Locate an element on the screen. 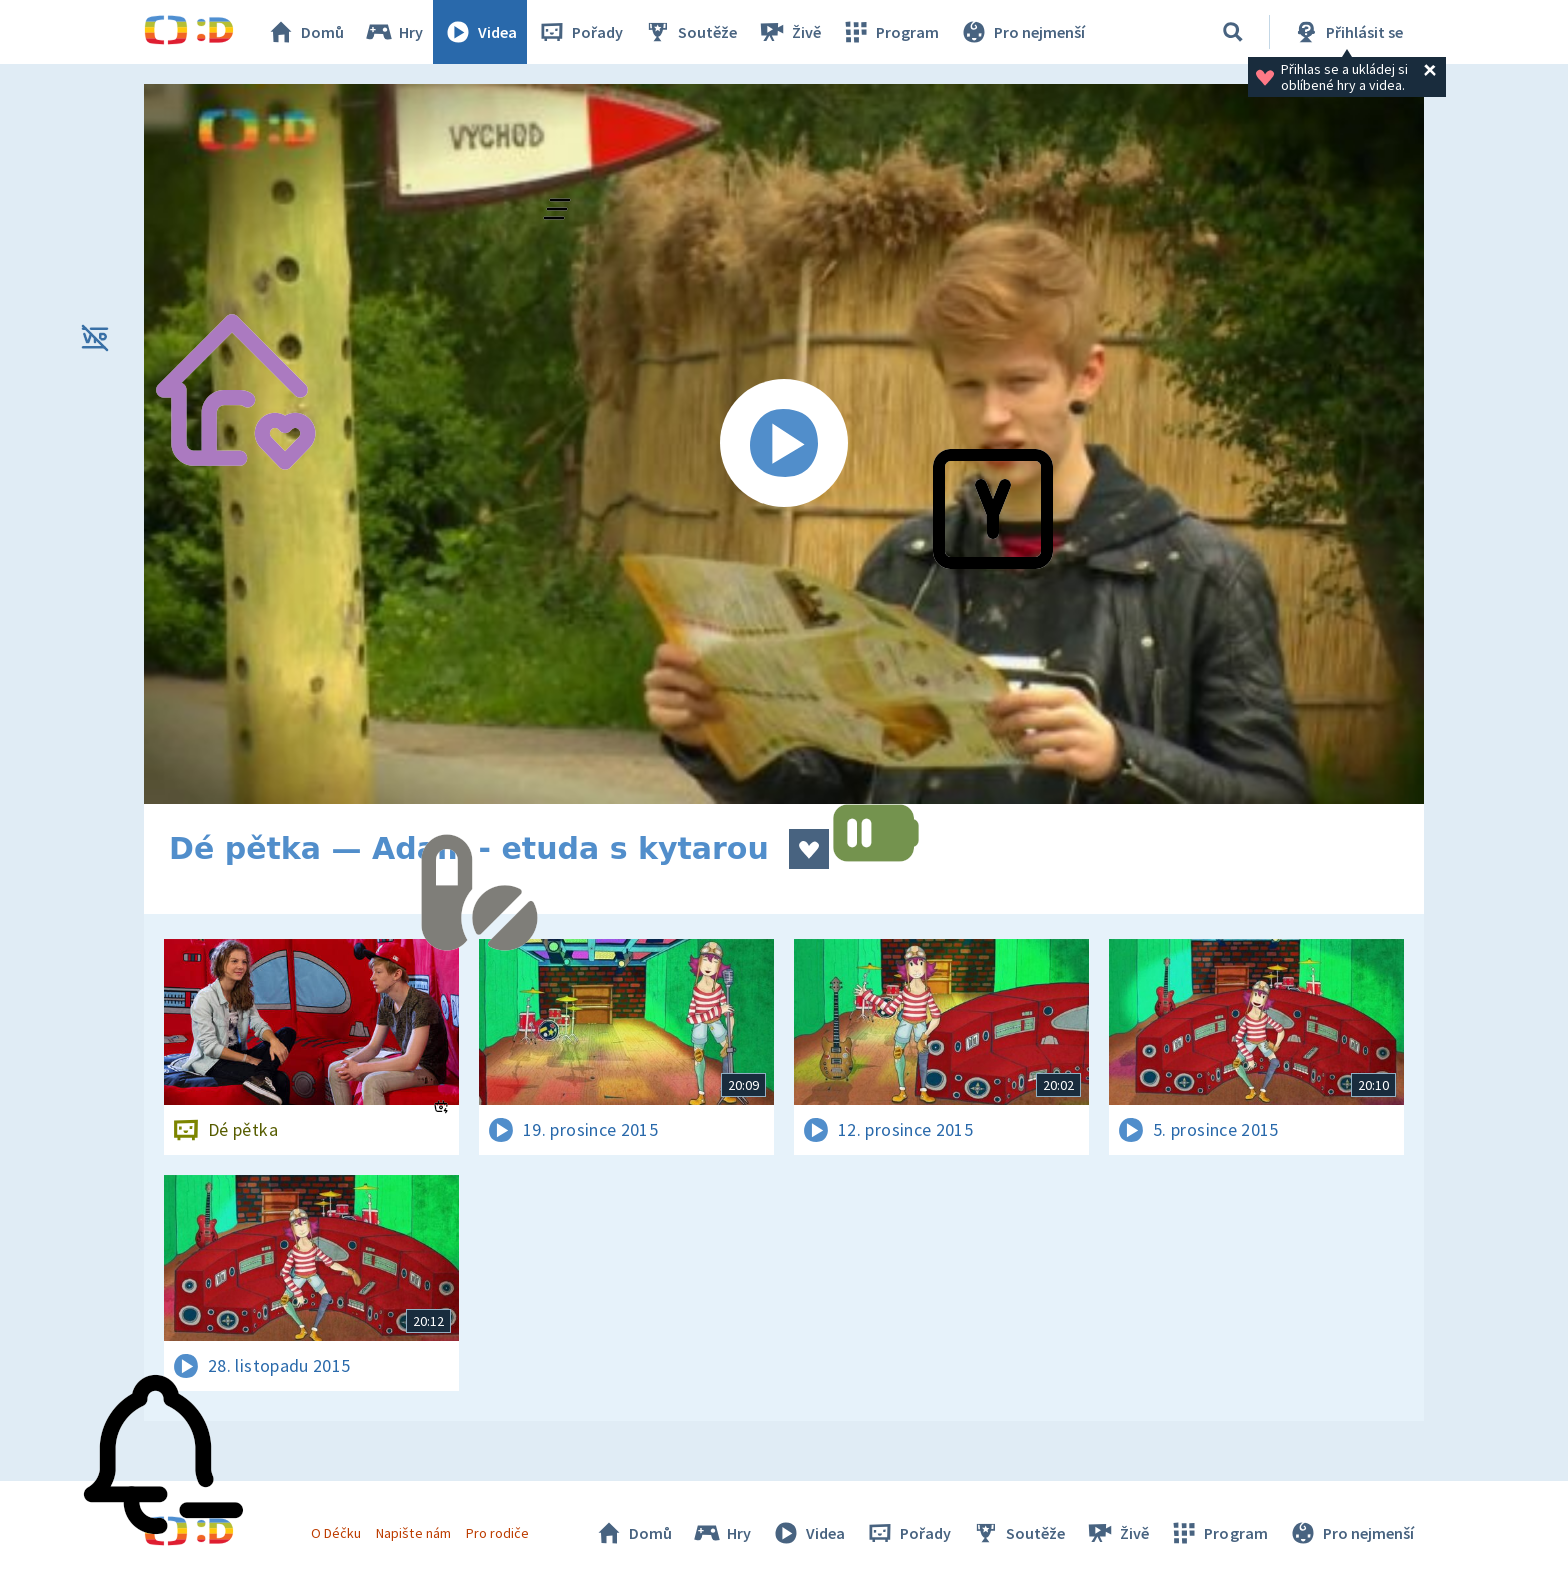  vip status is currently inactive or disabled is located at coordinates (95, 338).